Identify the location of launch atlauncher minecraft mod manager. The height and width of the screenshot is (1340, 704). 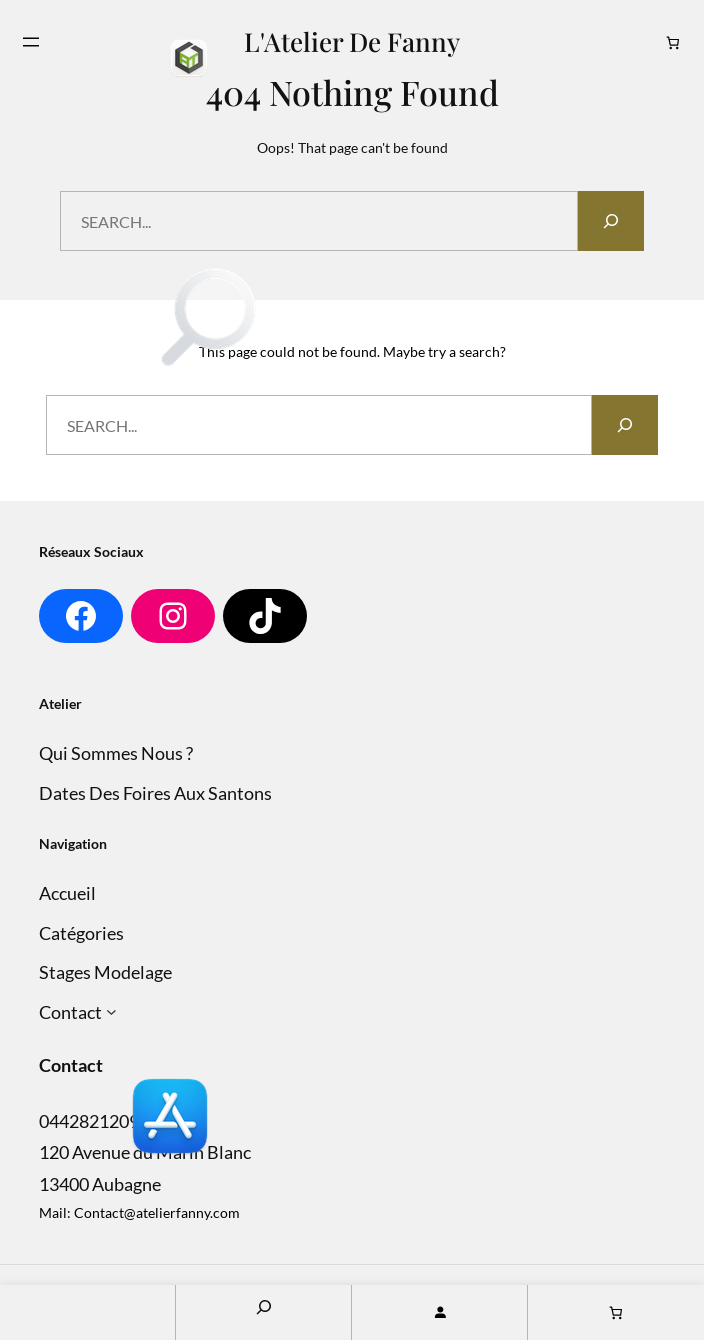
(189, 58).